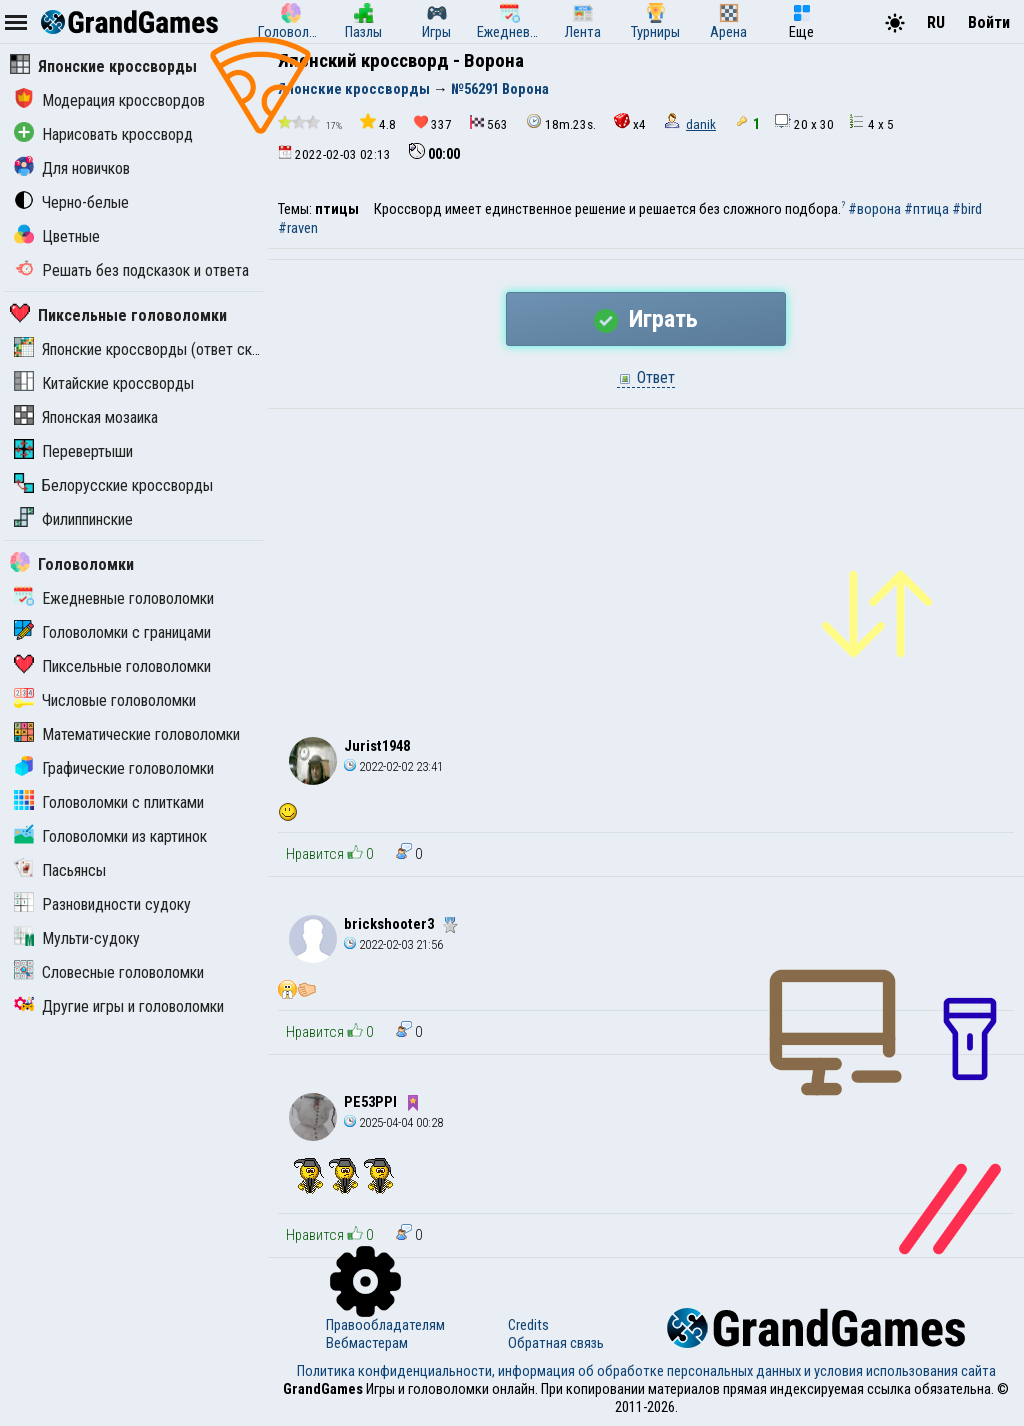  Describe the element at coordinates (832, 1032) in the screenshot. I see `remove a desktop device from your account` at that location.